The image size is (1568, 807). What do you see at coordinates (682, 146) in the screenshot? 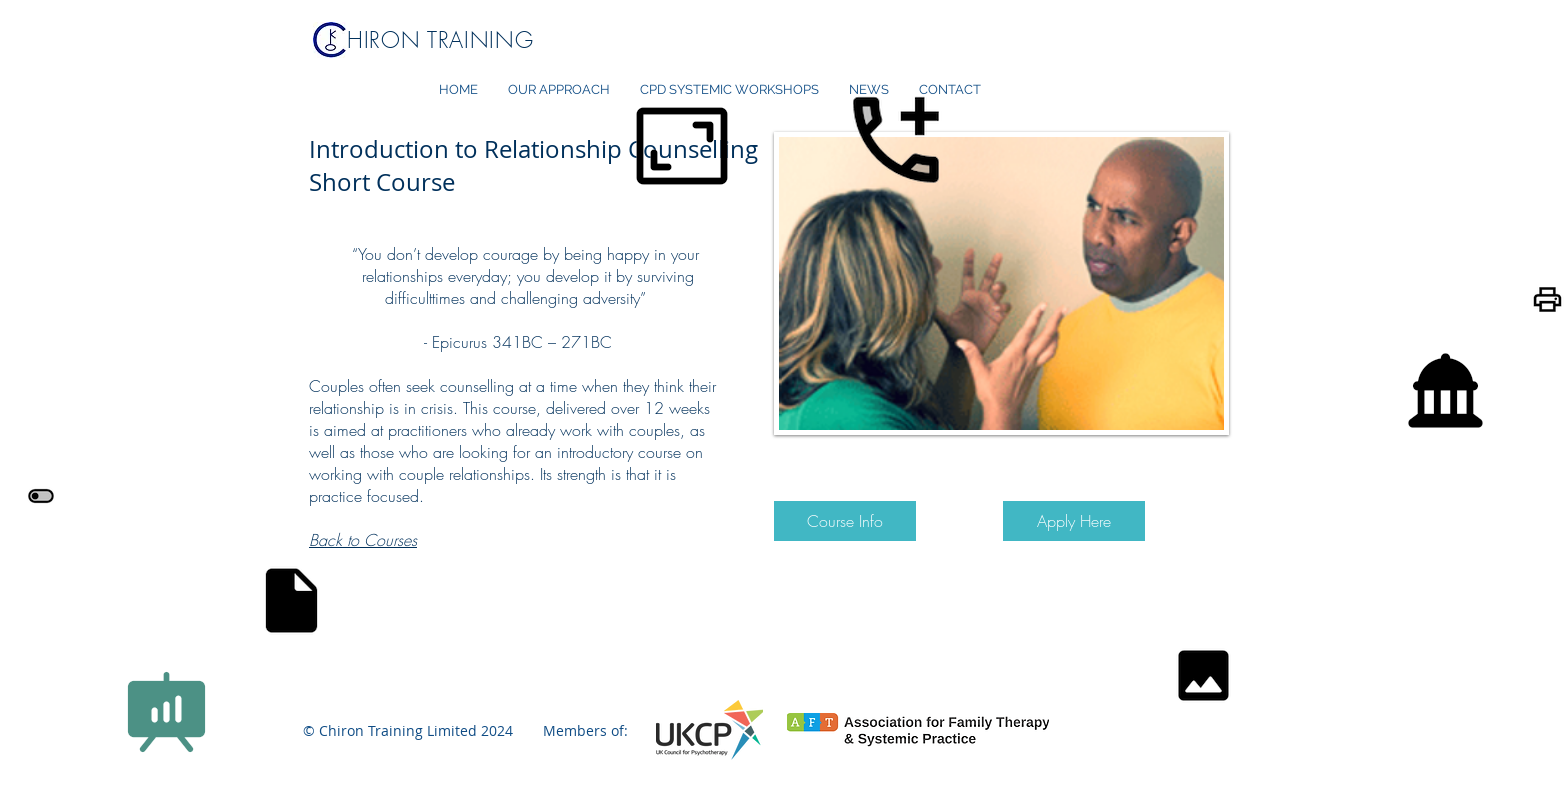
I see `enter fullscreen mode` at bounding box center [682, 146].